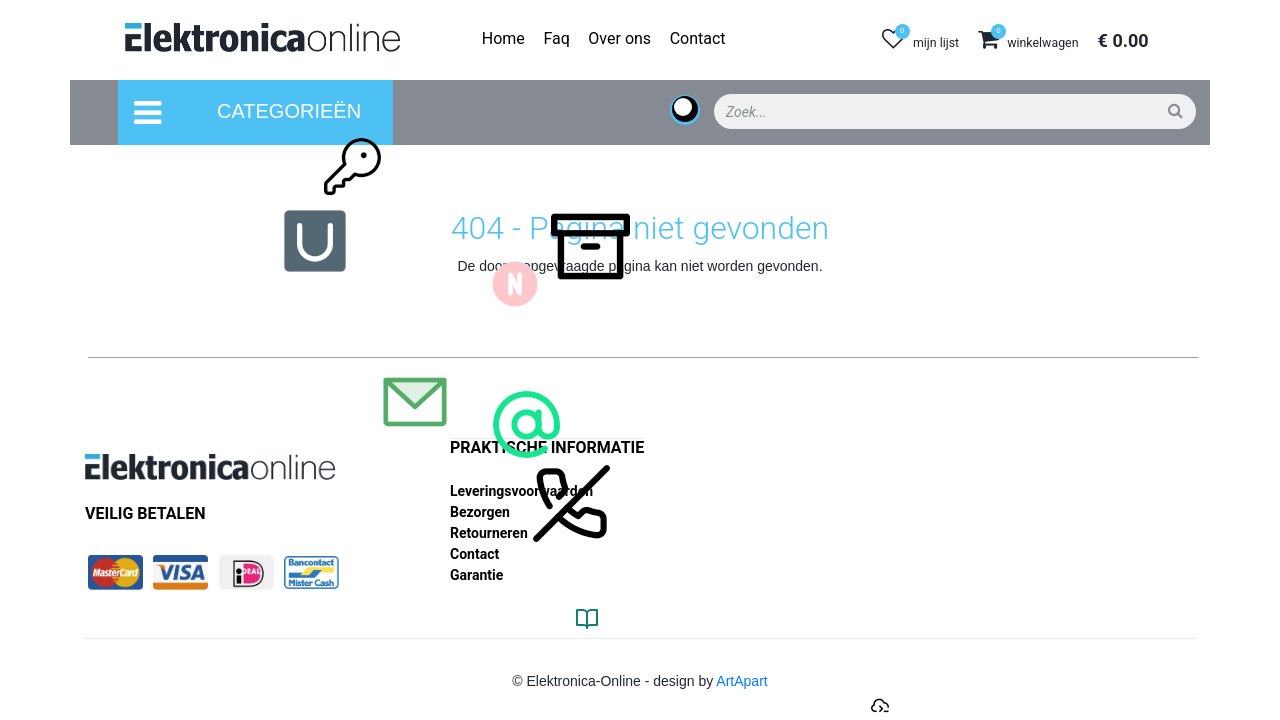 This screenshot has height=720, width=1280. Describe the element at coordinates (315, 241) in the screenshot. I see `perform a union operation on selected shapes` at that location.